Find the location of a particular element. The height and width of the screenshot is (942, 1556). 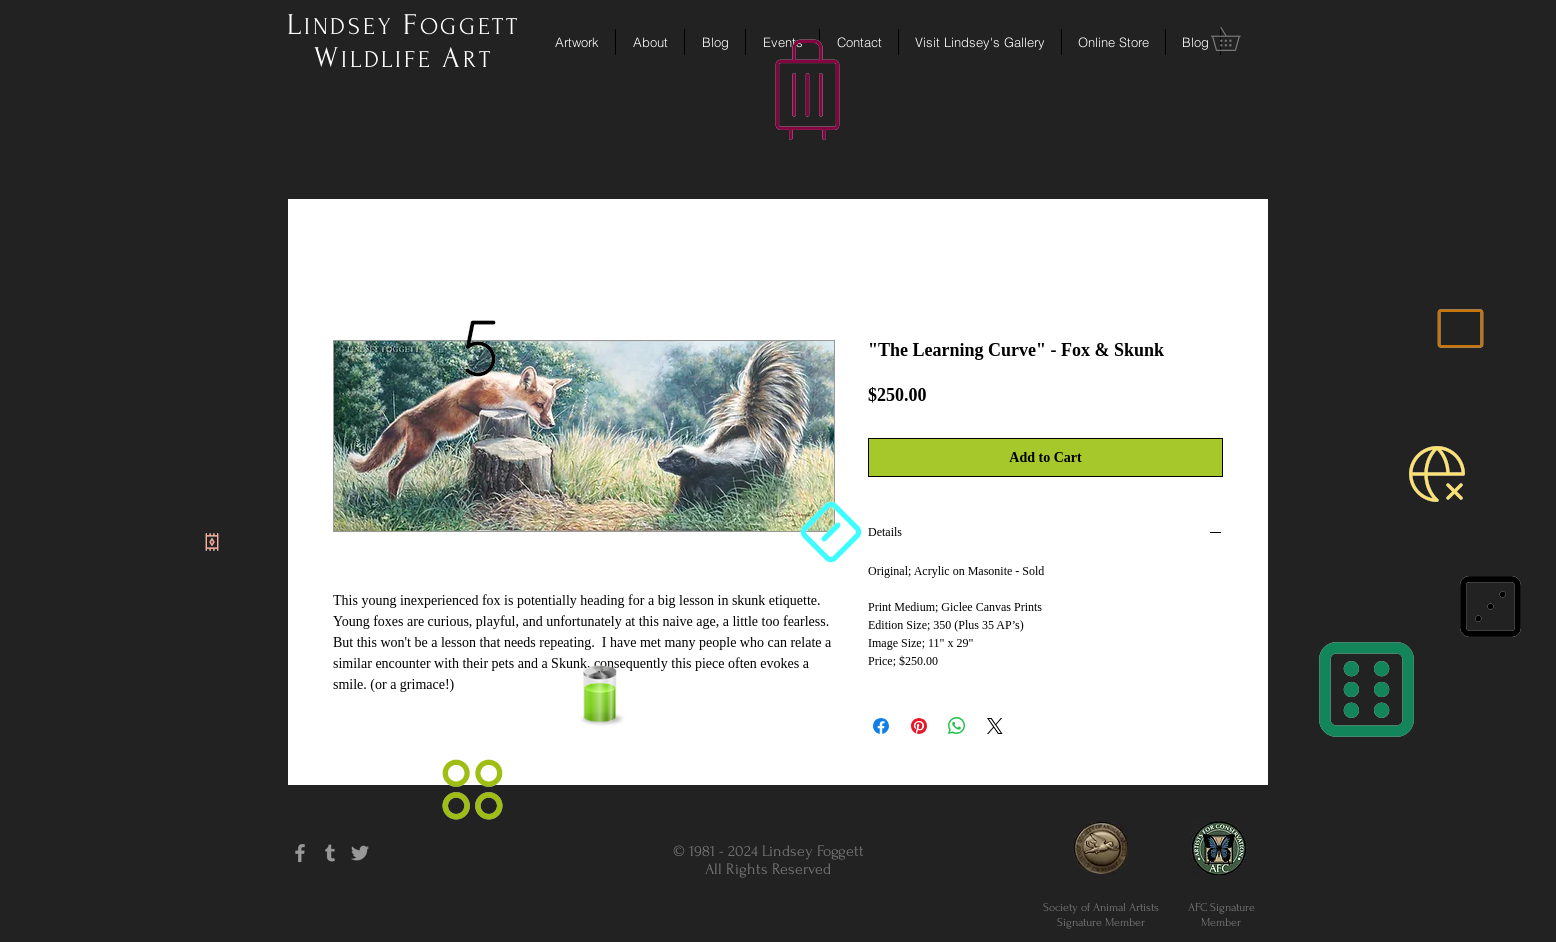

indicates the number five in a list or sequence is located at coordinates (480, 348).